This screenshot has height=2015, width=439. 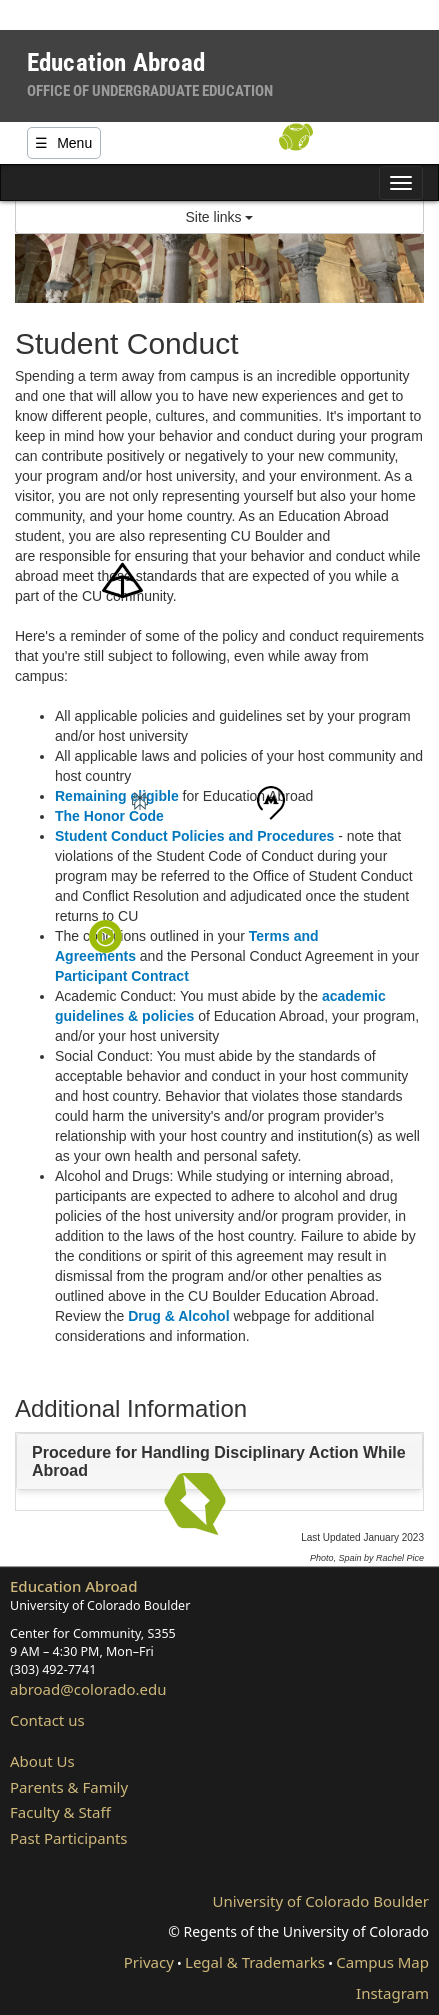 What do you see at coordinates (195, 1504) in the screenshot?
I see `qwik framework logo` at bounding box center [195, 1504].